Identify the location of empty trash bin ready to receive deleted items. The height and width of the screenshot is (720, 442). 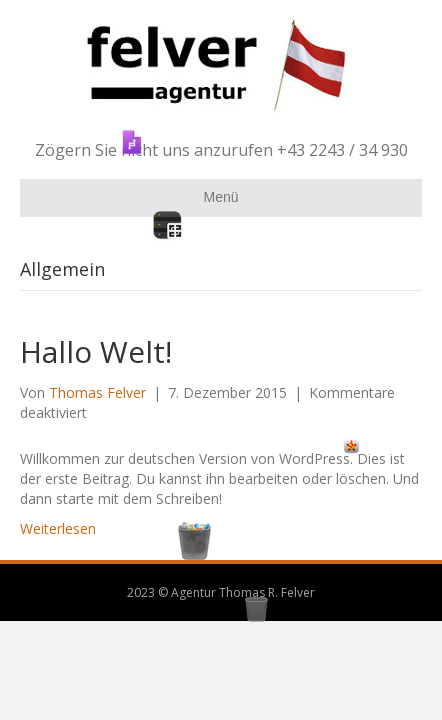
(256, 609).